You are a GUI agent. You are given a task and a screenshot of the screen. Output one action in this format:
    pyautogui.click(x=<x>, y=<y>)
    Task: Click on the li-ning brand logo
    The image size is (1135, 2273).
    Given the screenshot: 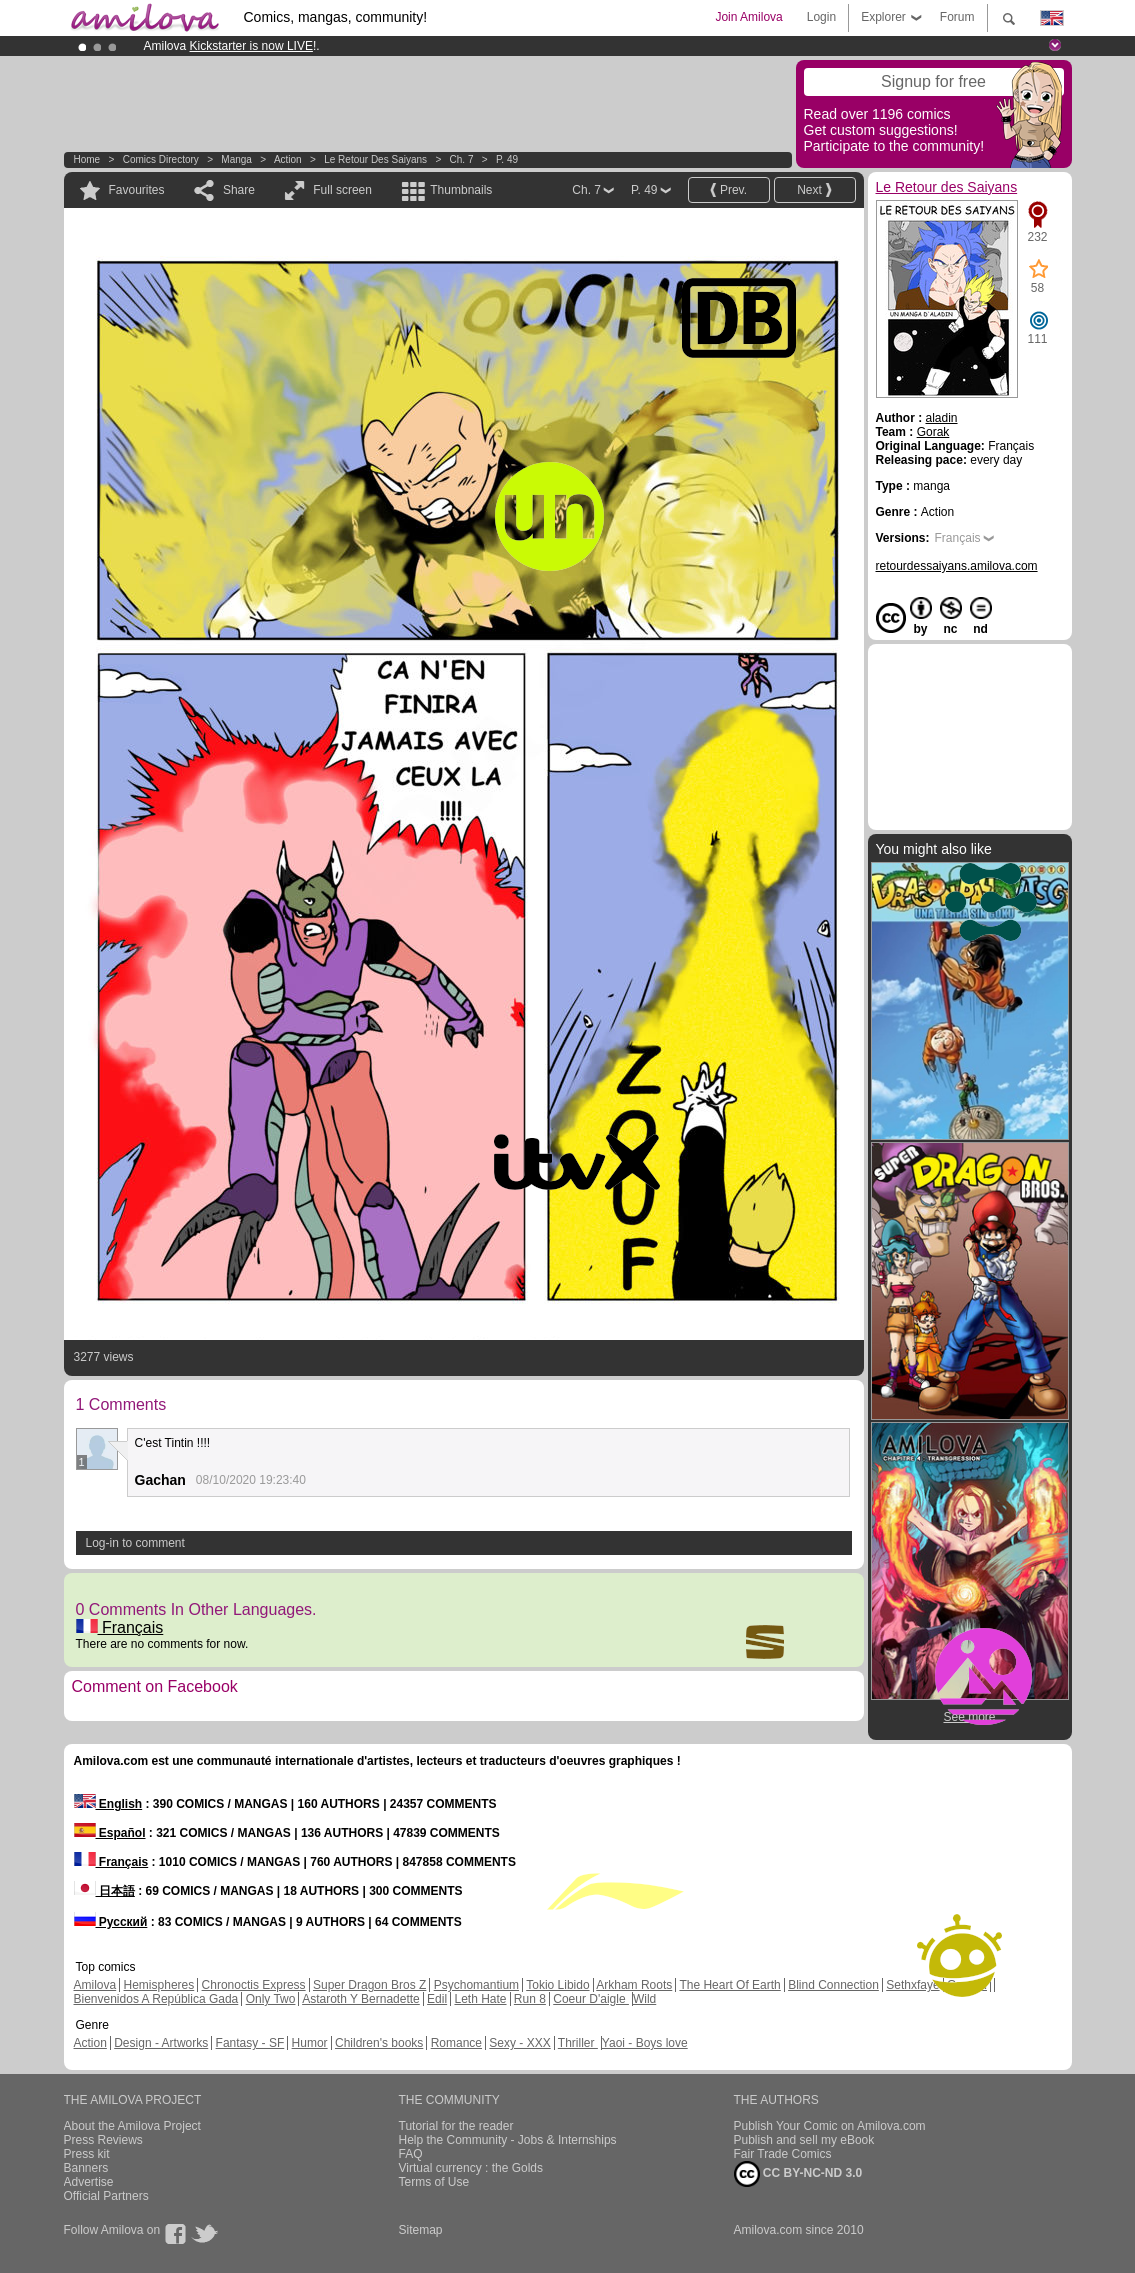 What is the action you would take?
    pyautogui.click(x=615, y=1891)
    